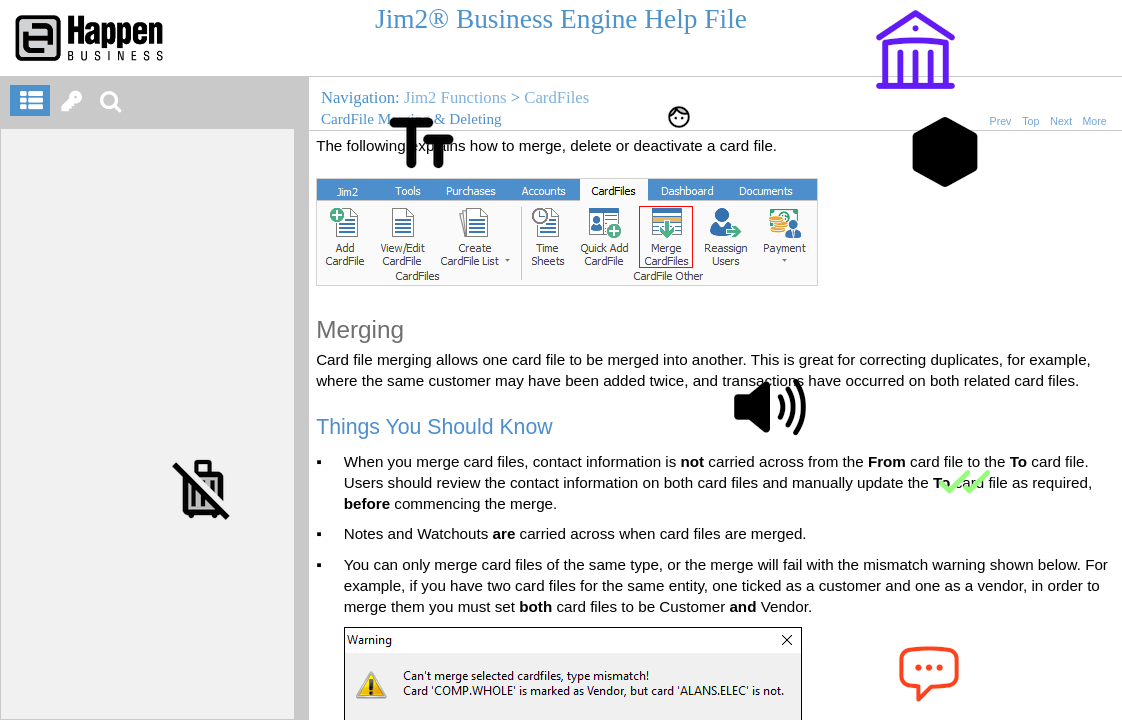  What do you see at coordinates (203, 489) in the screenshot?
I see `no luggage allowed in this area` at bounding box center [203, 489].